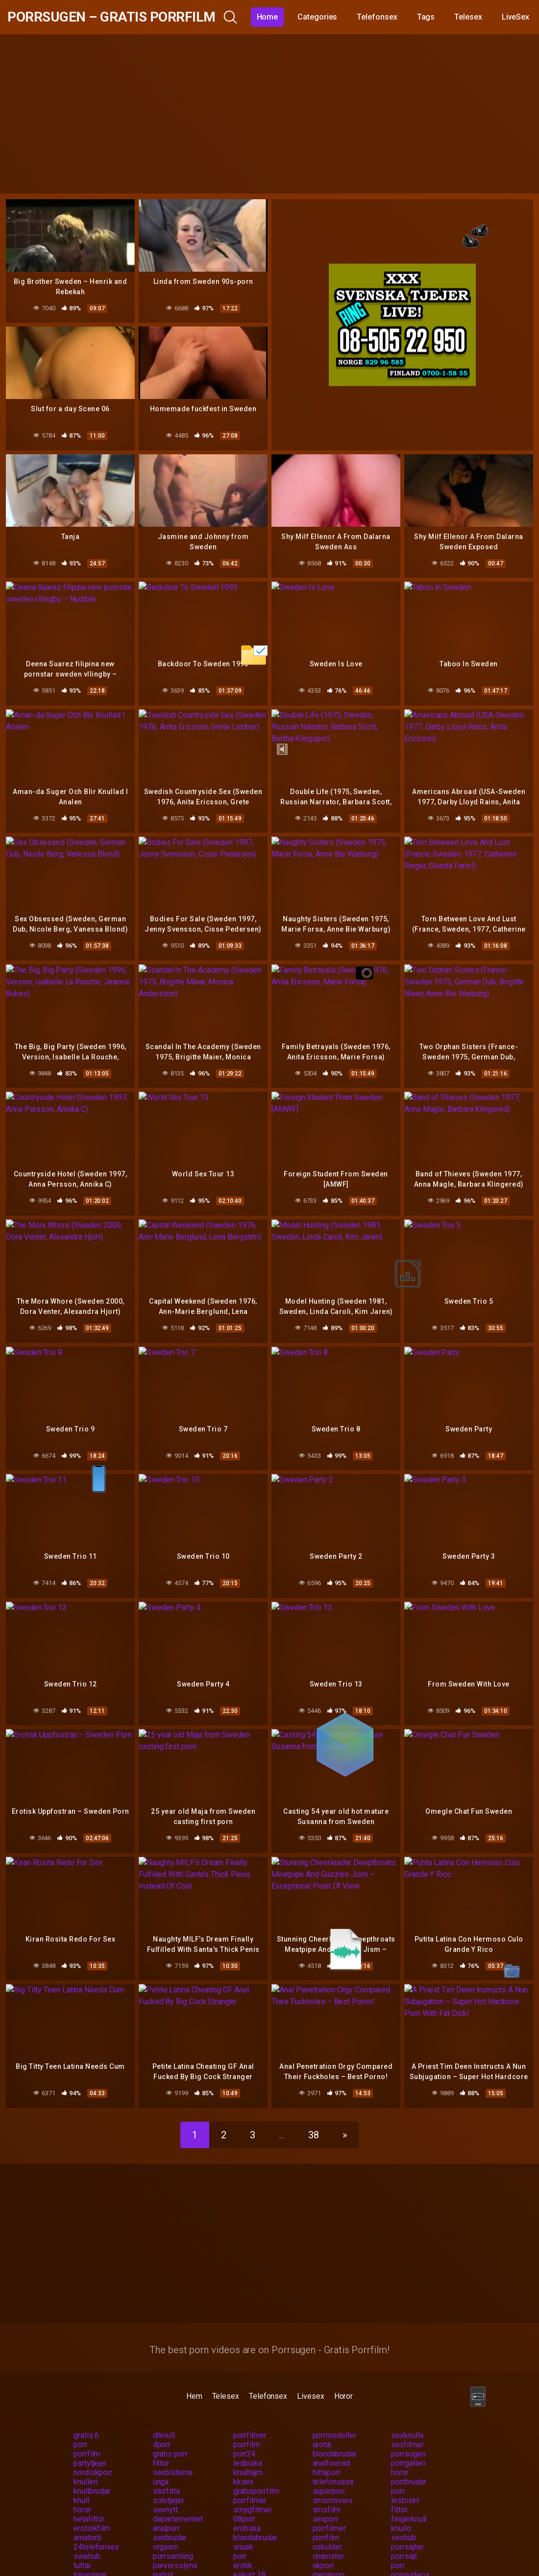  I want to click on audio file thumbnail in media browser, so click(345, 1950).